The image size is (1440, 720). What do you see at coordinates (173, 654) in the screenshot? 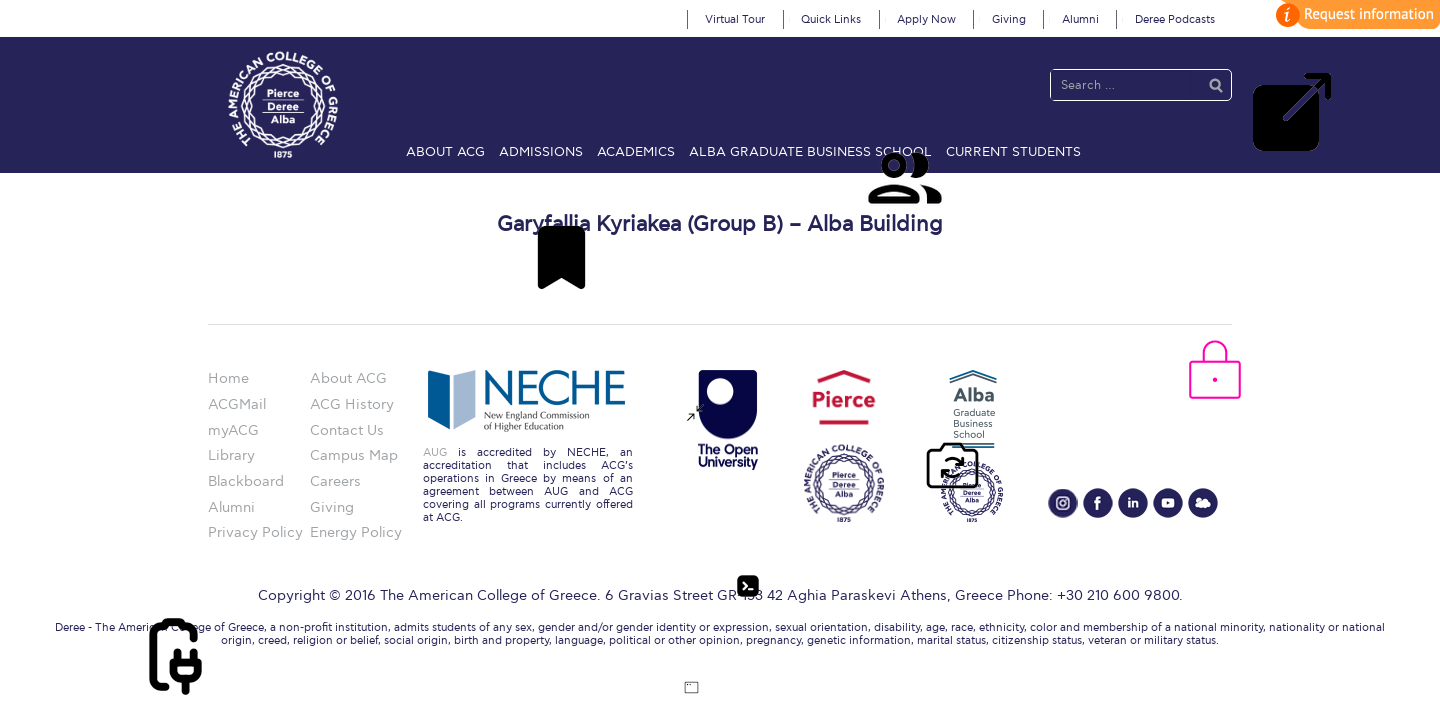
I see `indicates battery is currently charging` at bounding box center [173, 654].